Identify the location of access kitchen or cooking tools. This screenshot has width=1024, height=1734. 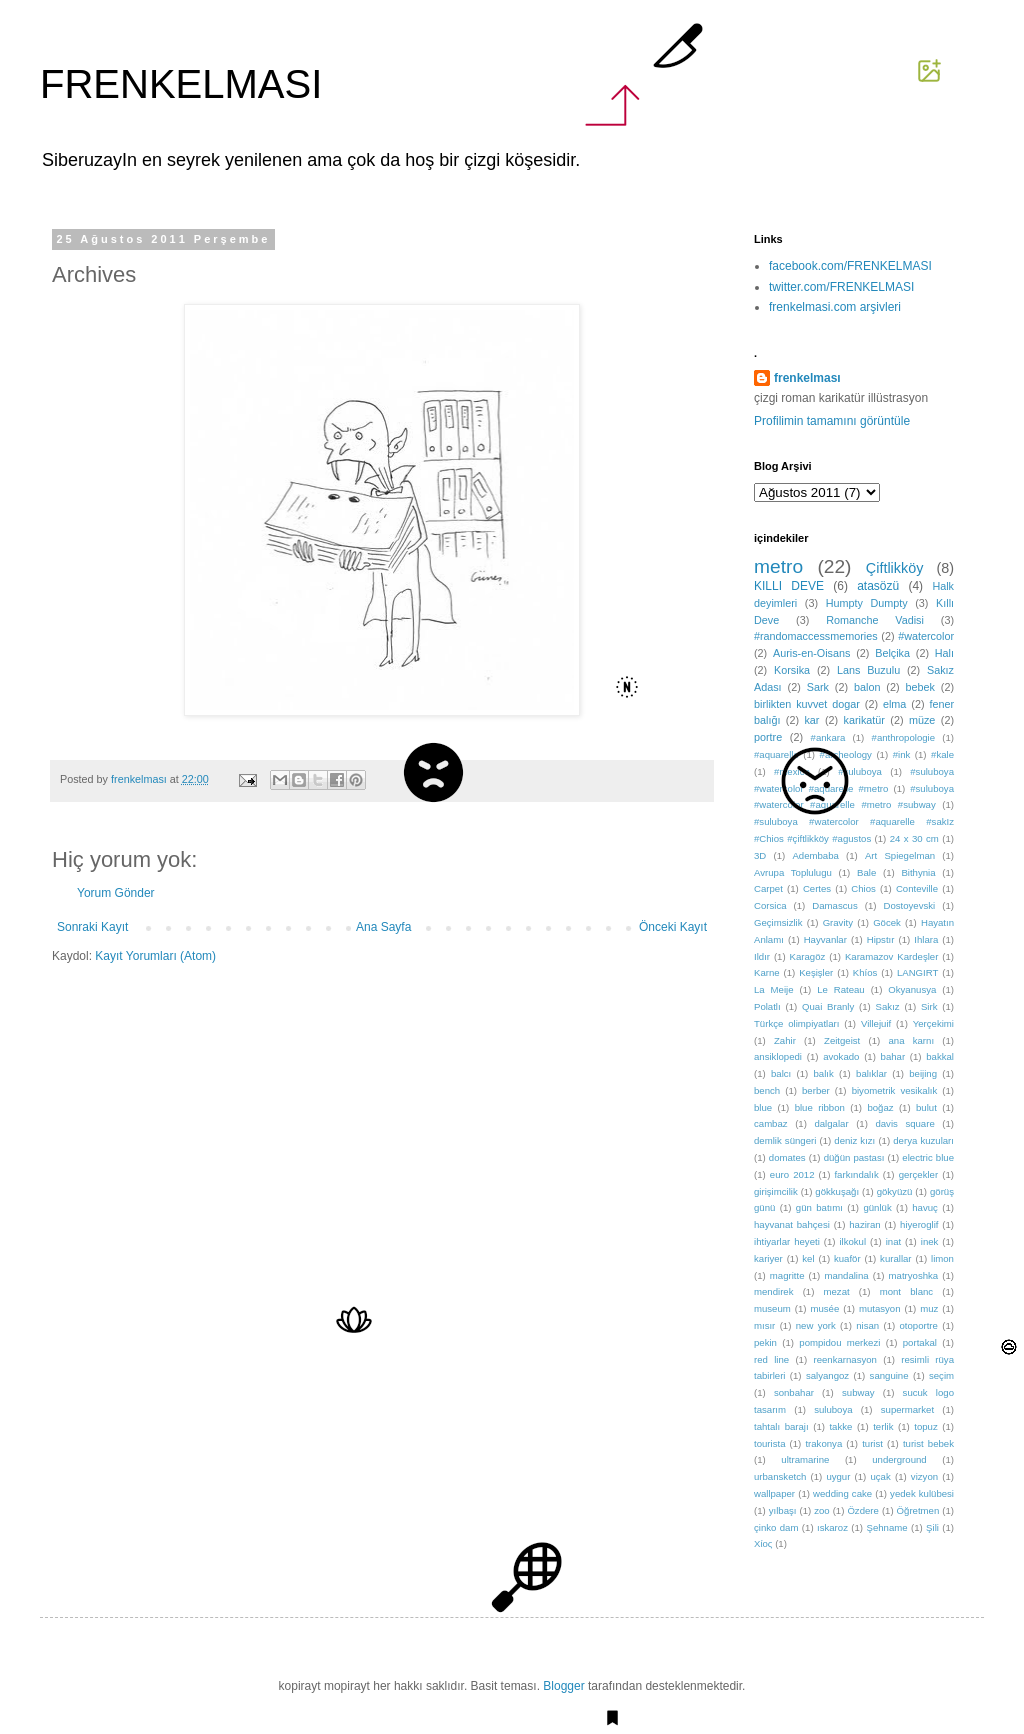
(678, 46).